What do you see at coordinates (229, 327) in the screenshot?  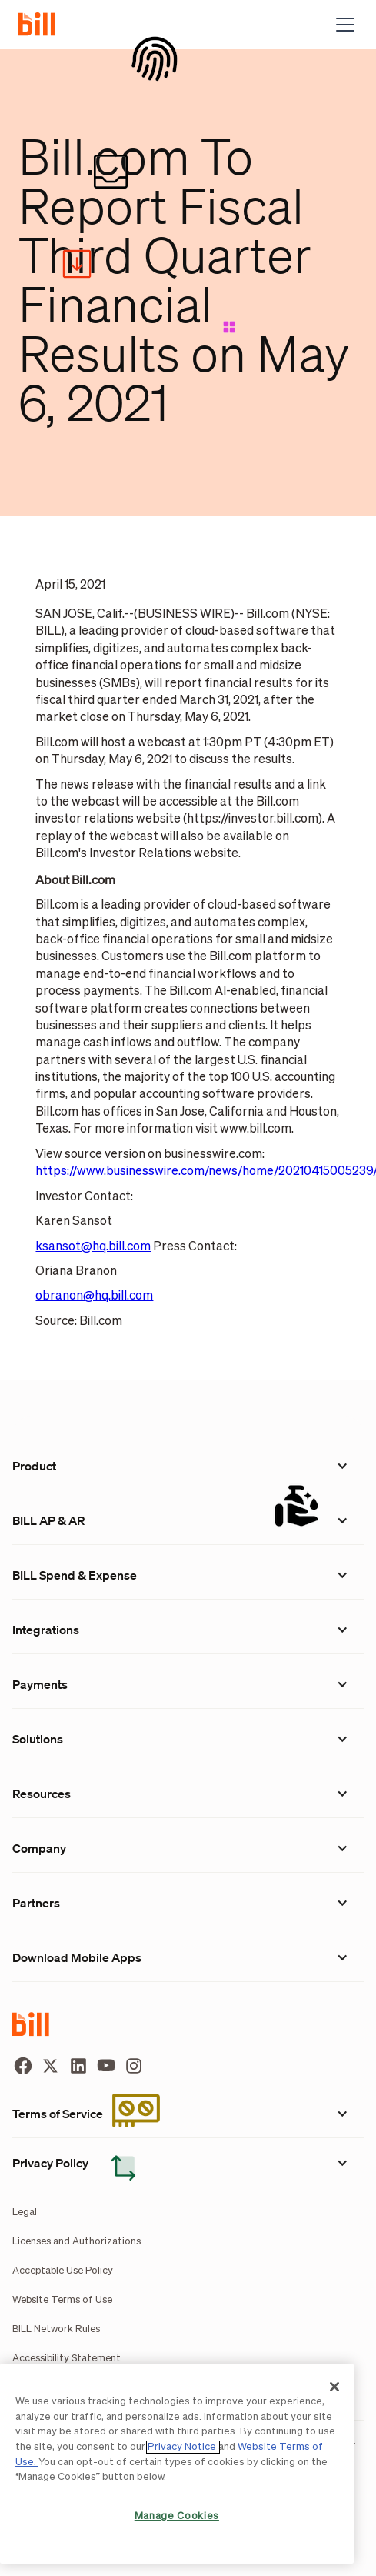 I see `open app grid or launcher` at bounding box center [229, 327].